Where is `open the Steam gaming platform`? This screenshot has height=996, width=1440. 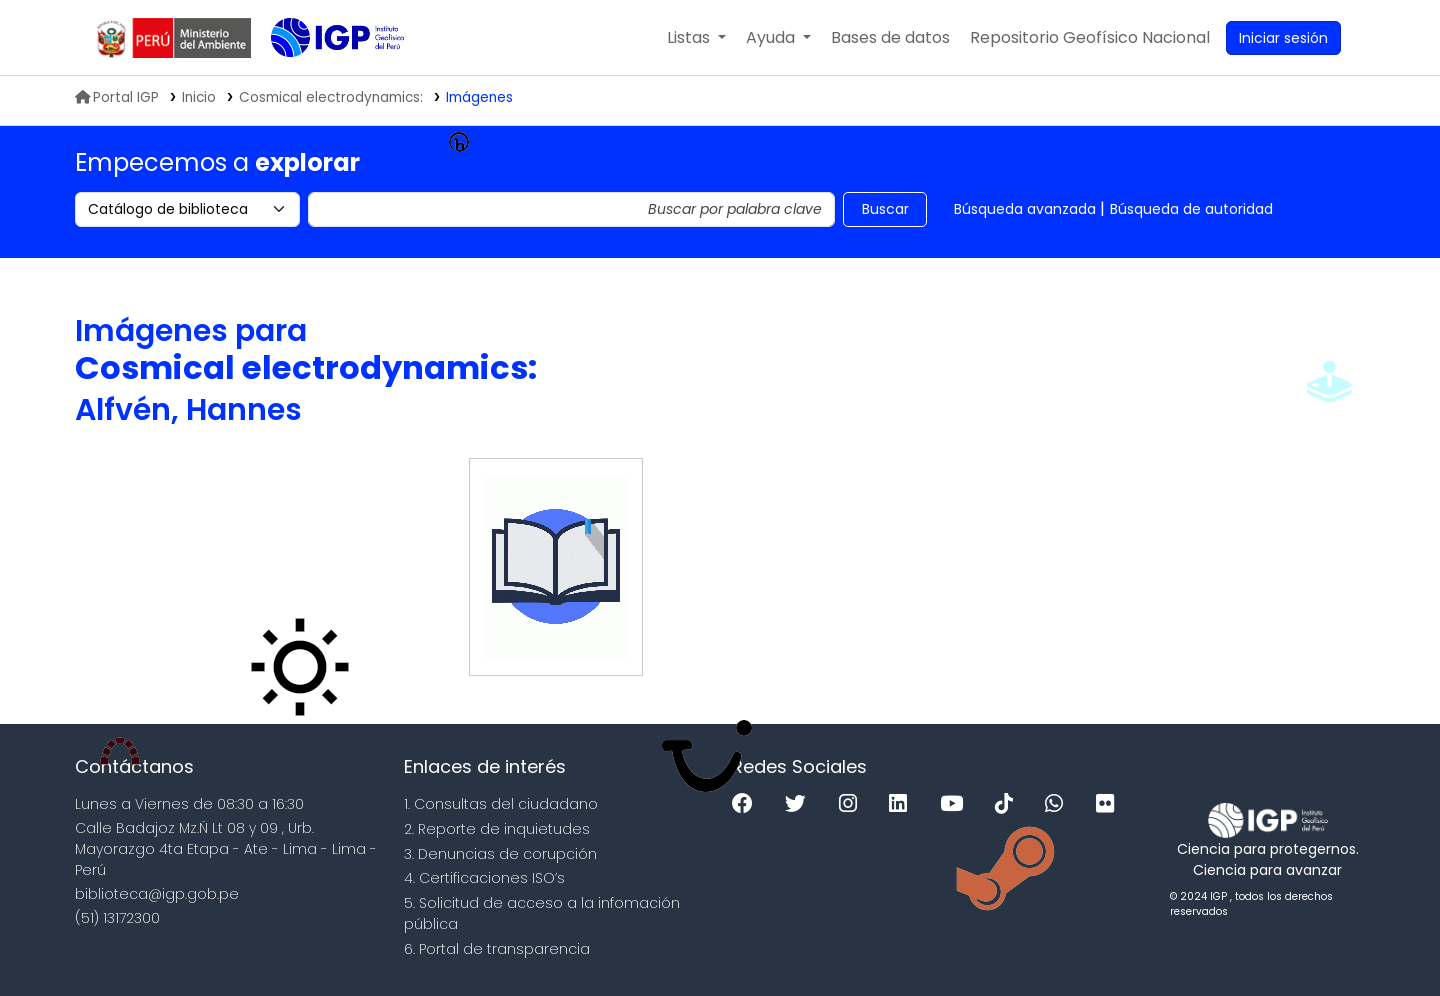 open the Steam gaming platform is located at coordinates (1005, 868).